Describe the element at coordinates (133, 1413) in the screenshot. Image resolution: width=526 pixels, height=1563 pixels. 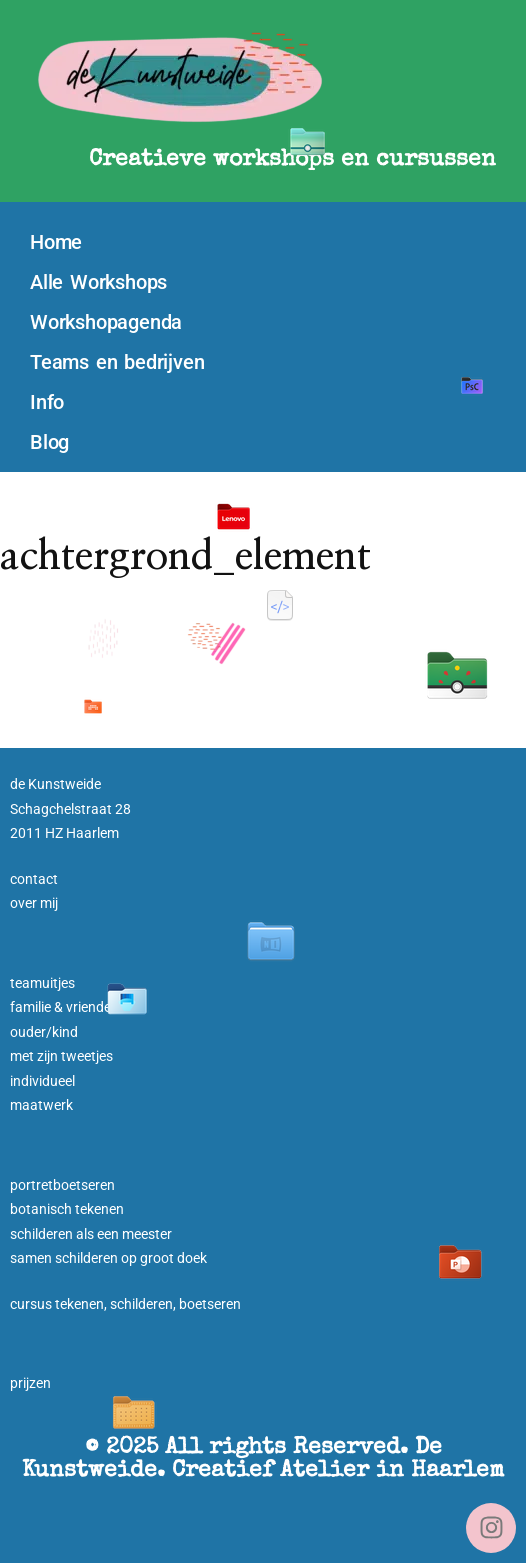
I see `open the eatbiscuit application folder` at that location.